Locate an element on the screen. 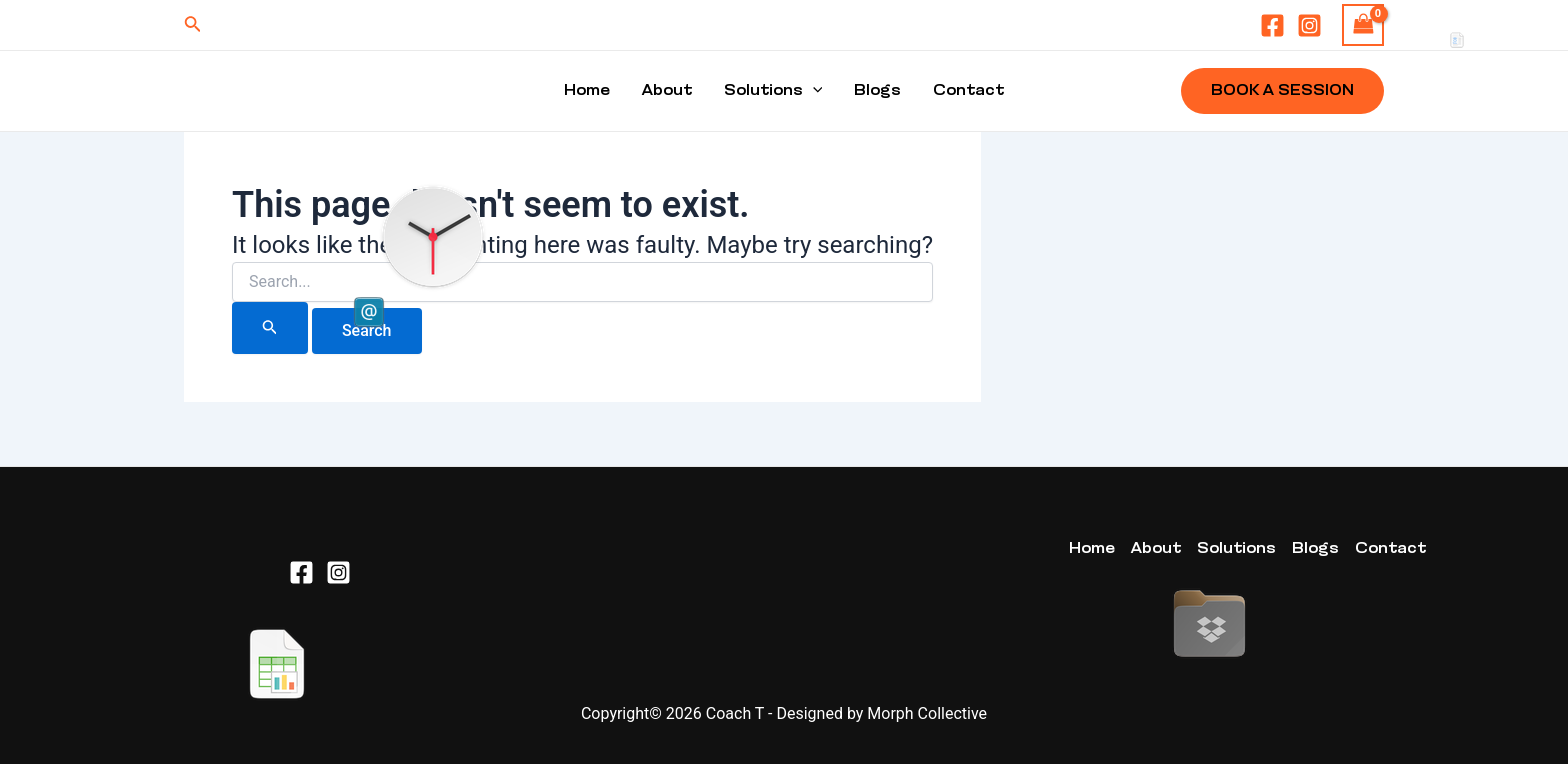 The image size is (1568, 764). open a spreadsheet file is located at coordinates (277, 664).